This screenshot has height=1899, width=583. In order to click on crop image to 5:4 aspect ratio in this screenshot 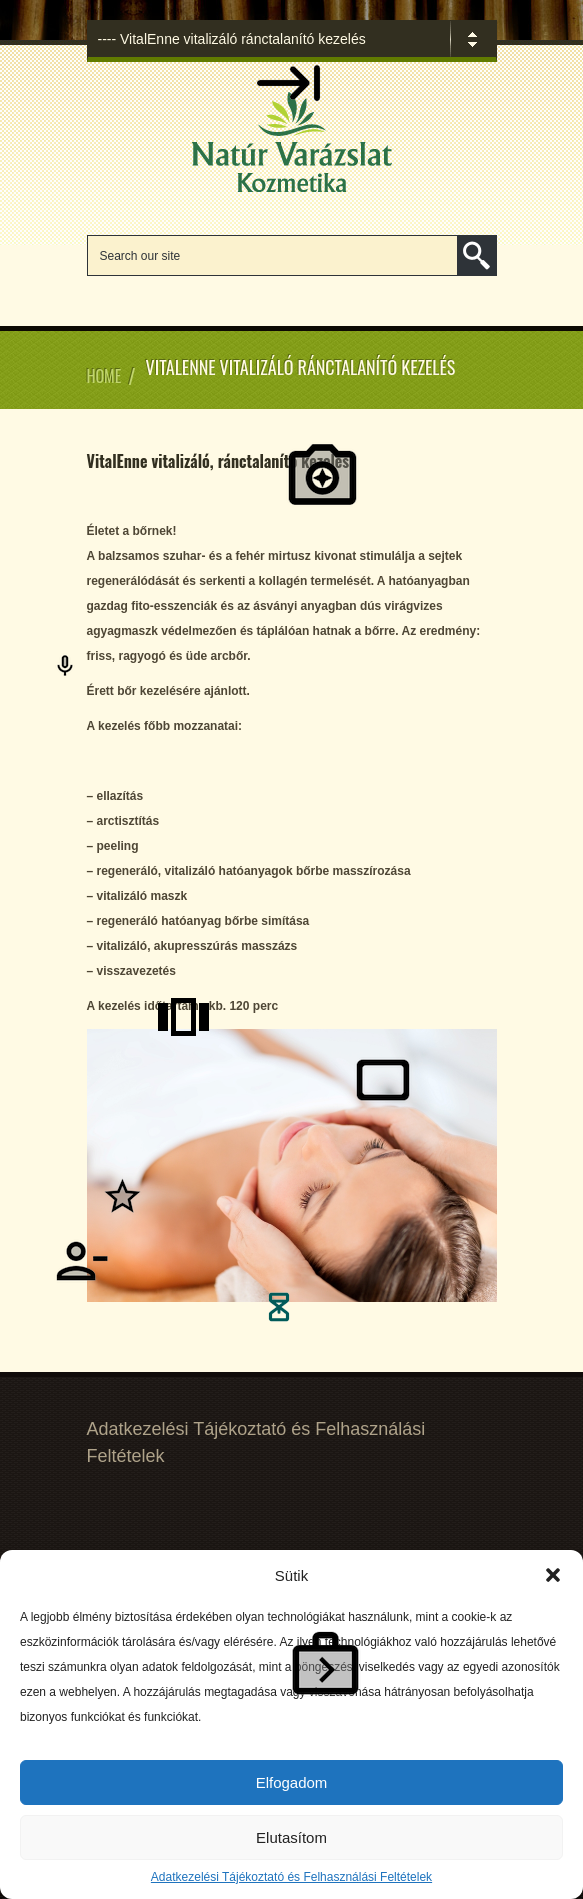, I will do `click(383, 1080)`.